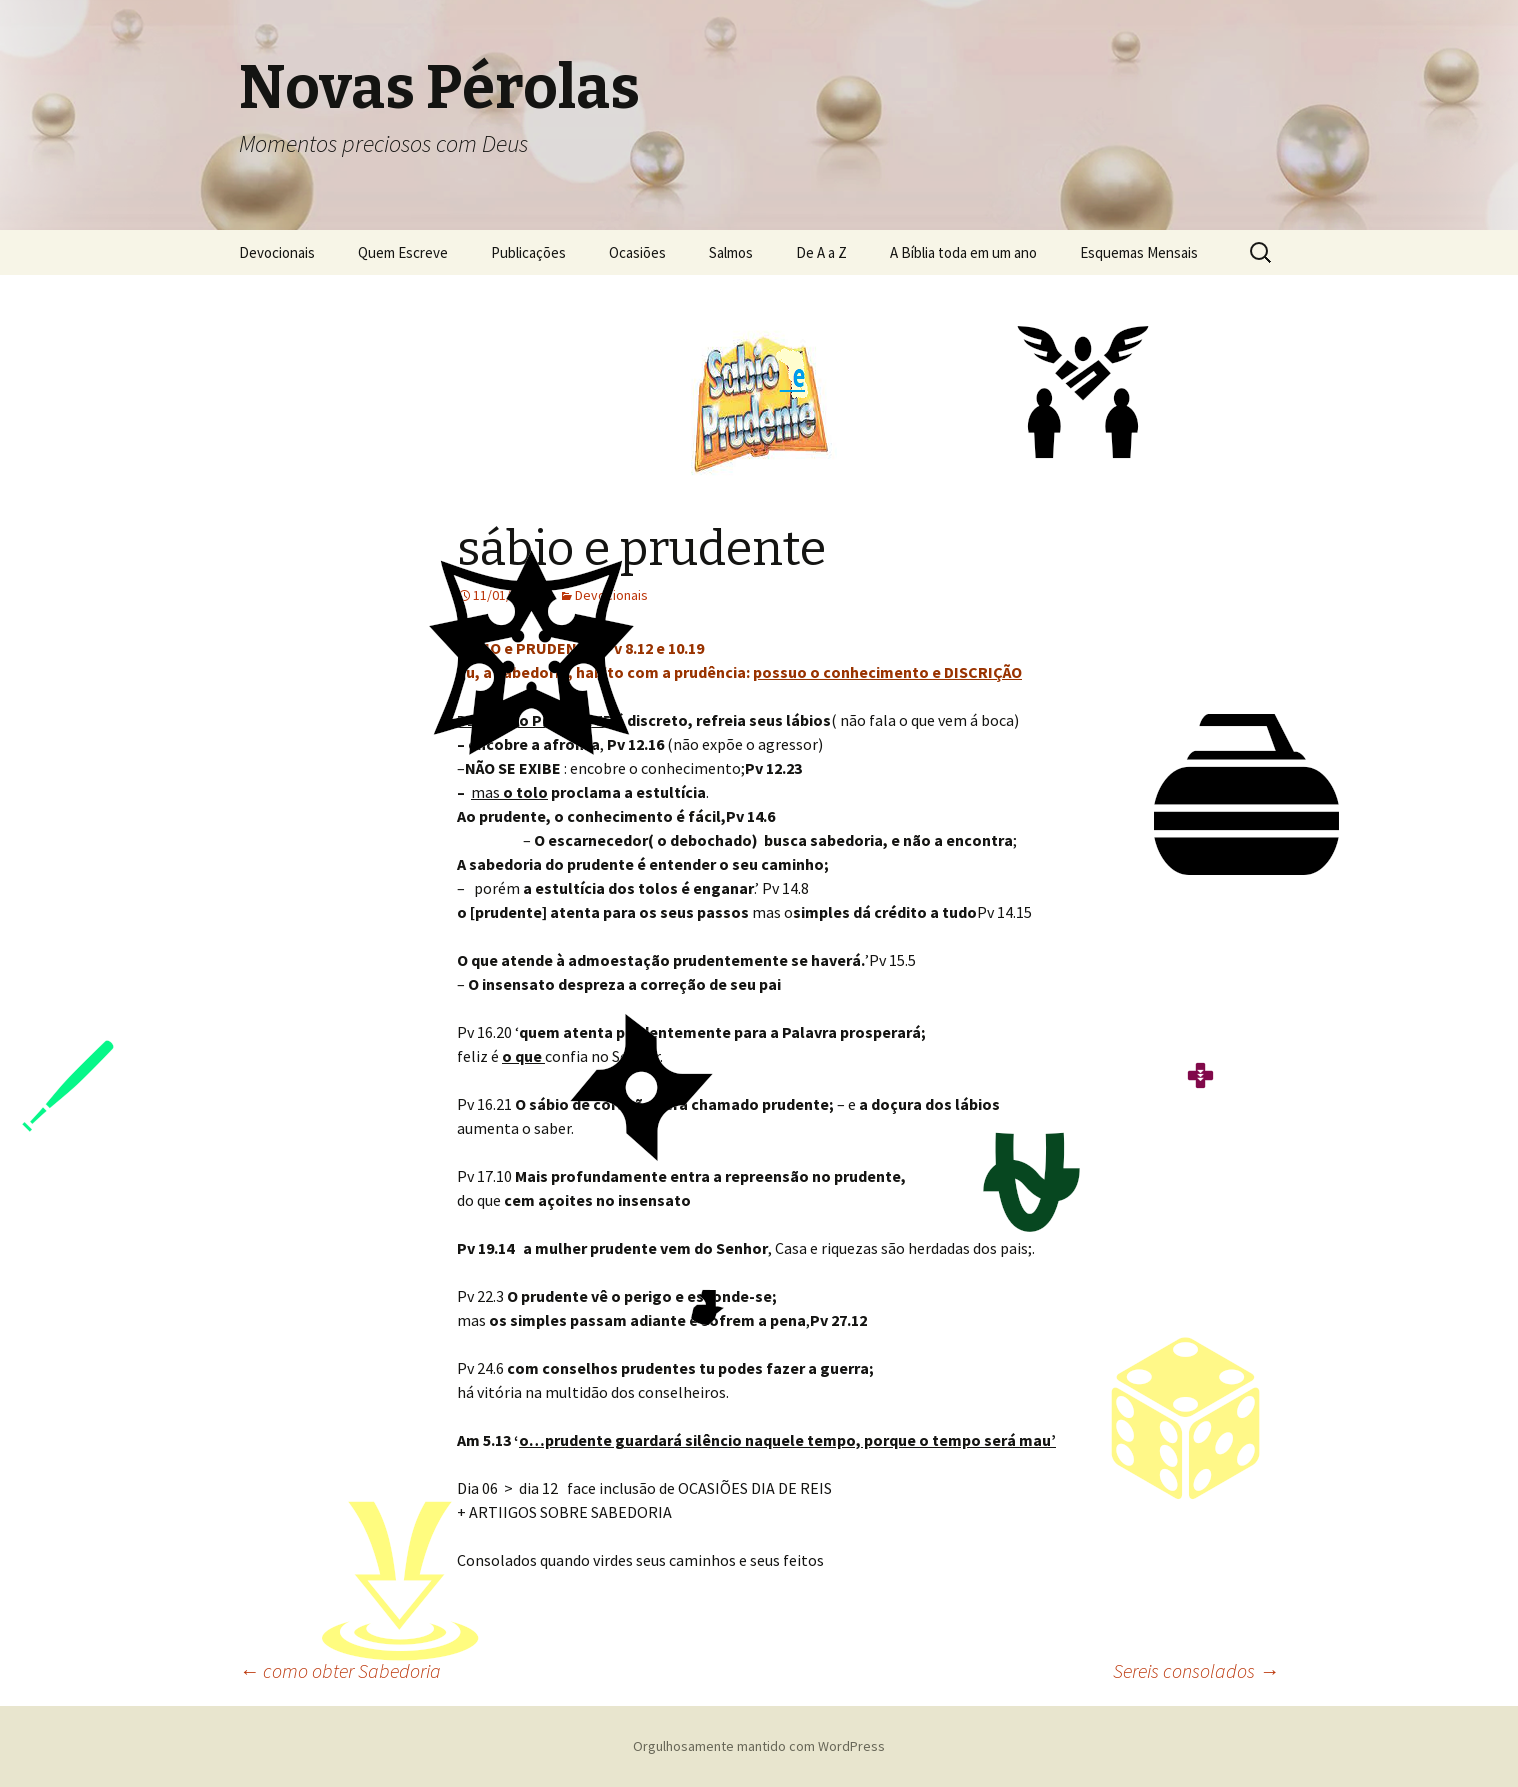  Describe the element at coordinates (1031, 1181) in the screenshot. I see `represents the ophiuchus zodiac sign` at that location.